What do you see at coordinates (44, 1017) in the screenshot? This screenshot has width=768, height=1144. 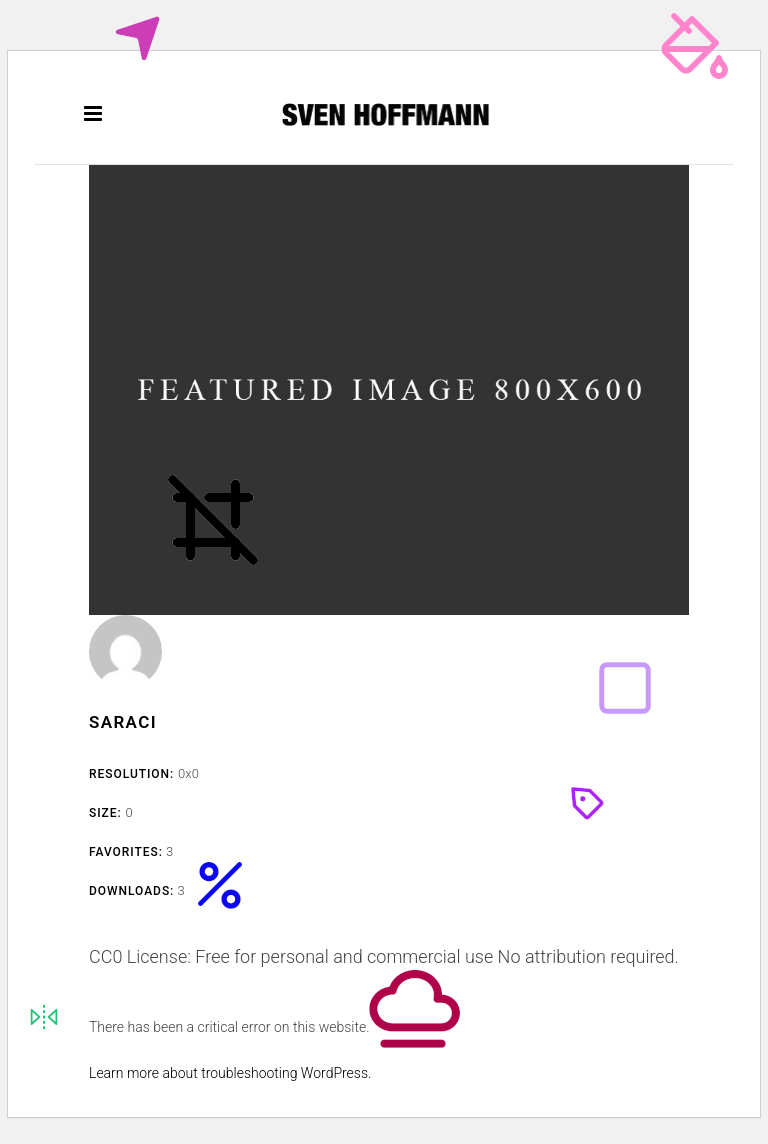 I see `mirror or flip content horizontally` at bounding box center [44, 1017].